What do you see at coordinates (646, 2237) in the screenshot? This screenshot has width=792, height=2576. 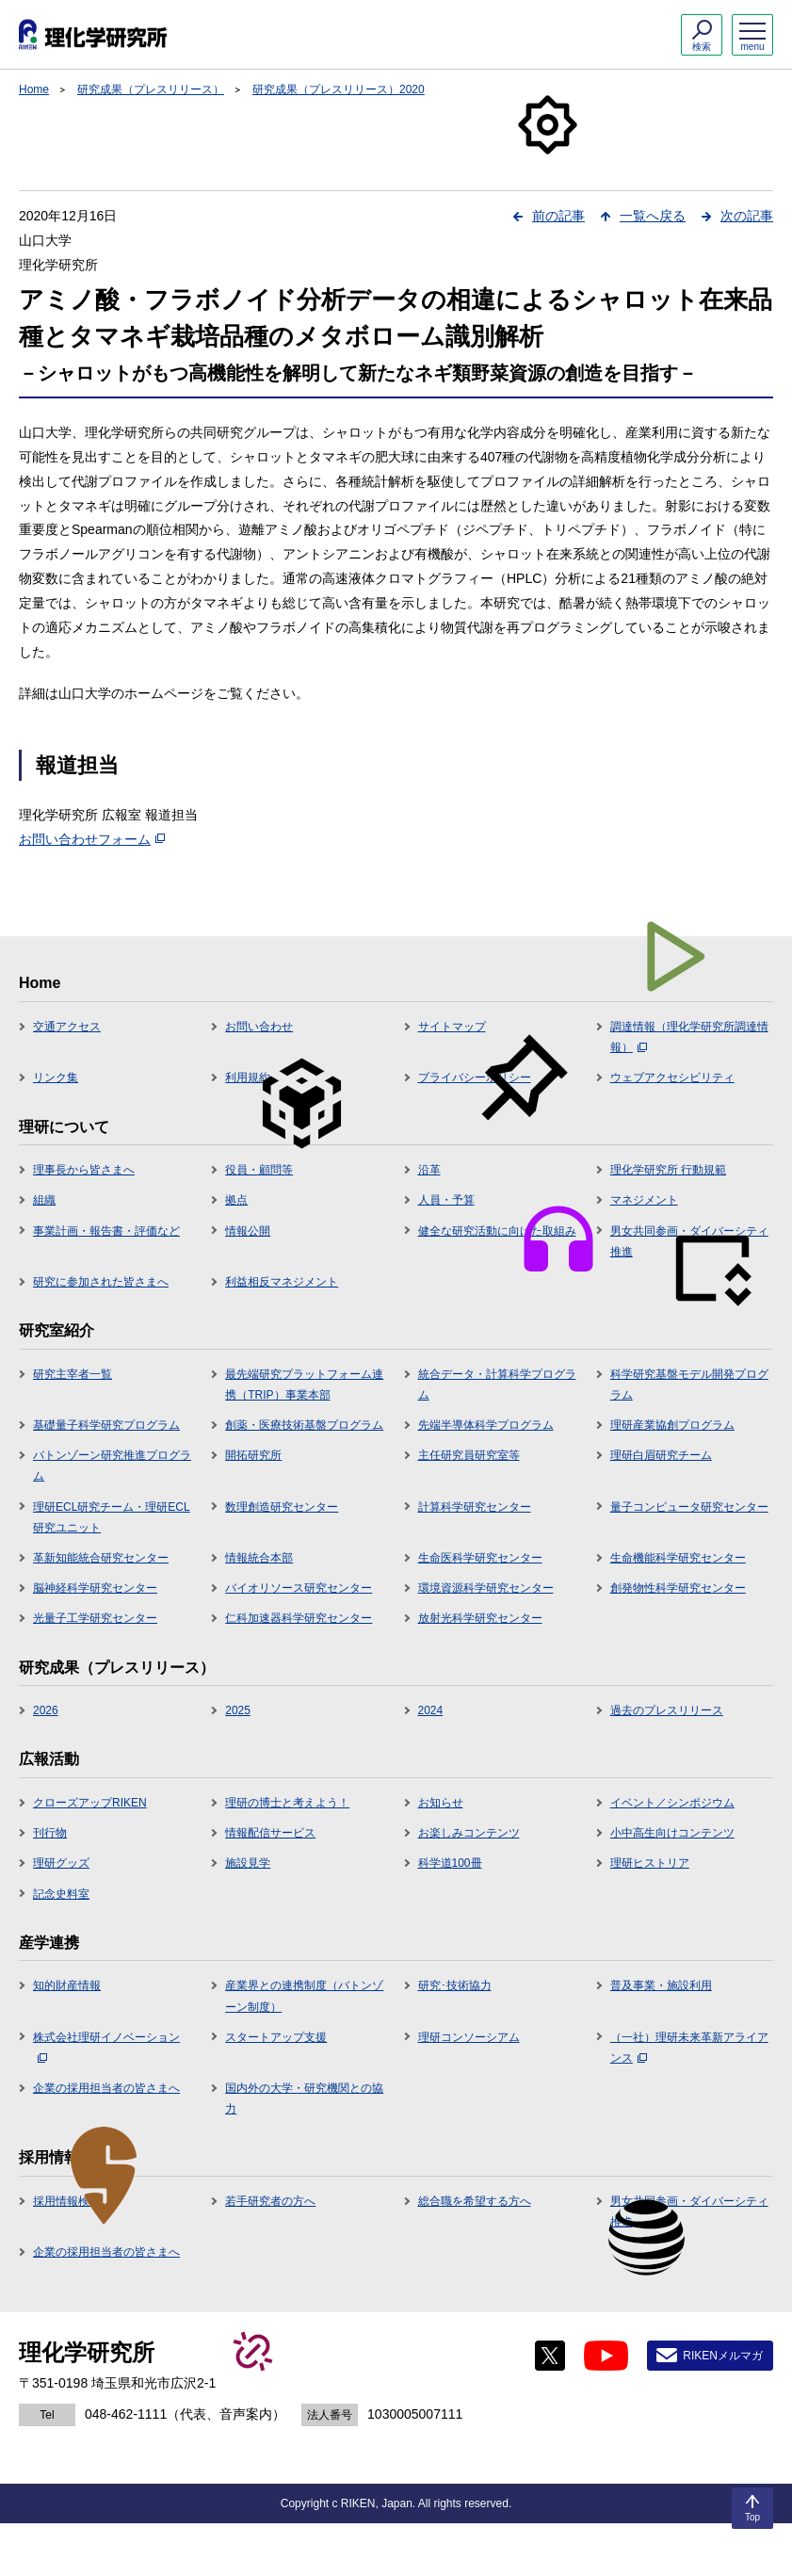 I see `AT&T company logo` at bounding box center [646, 2237].